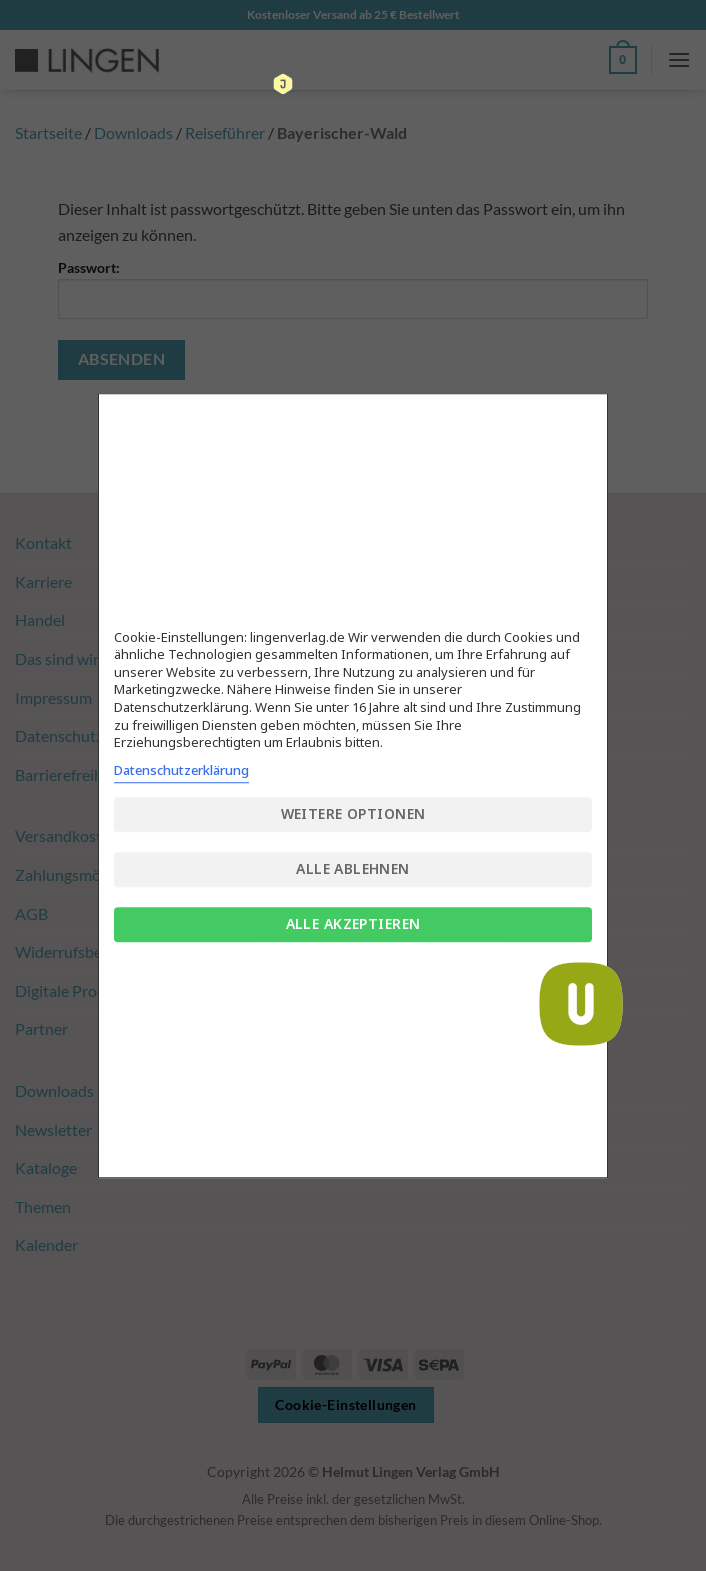 This screenshot has width=706, height=1571. What do you see at coordinates (283, 84) in the screenshot?
I see `indicates items or categories starting with the letter J` at bounding box center [283, 84].